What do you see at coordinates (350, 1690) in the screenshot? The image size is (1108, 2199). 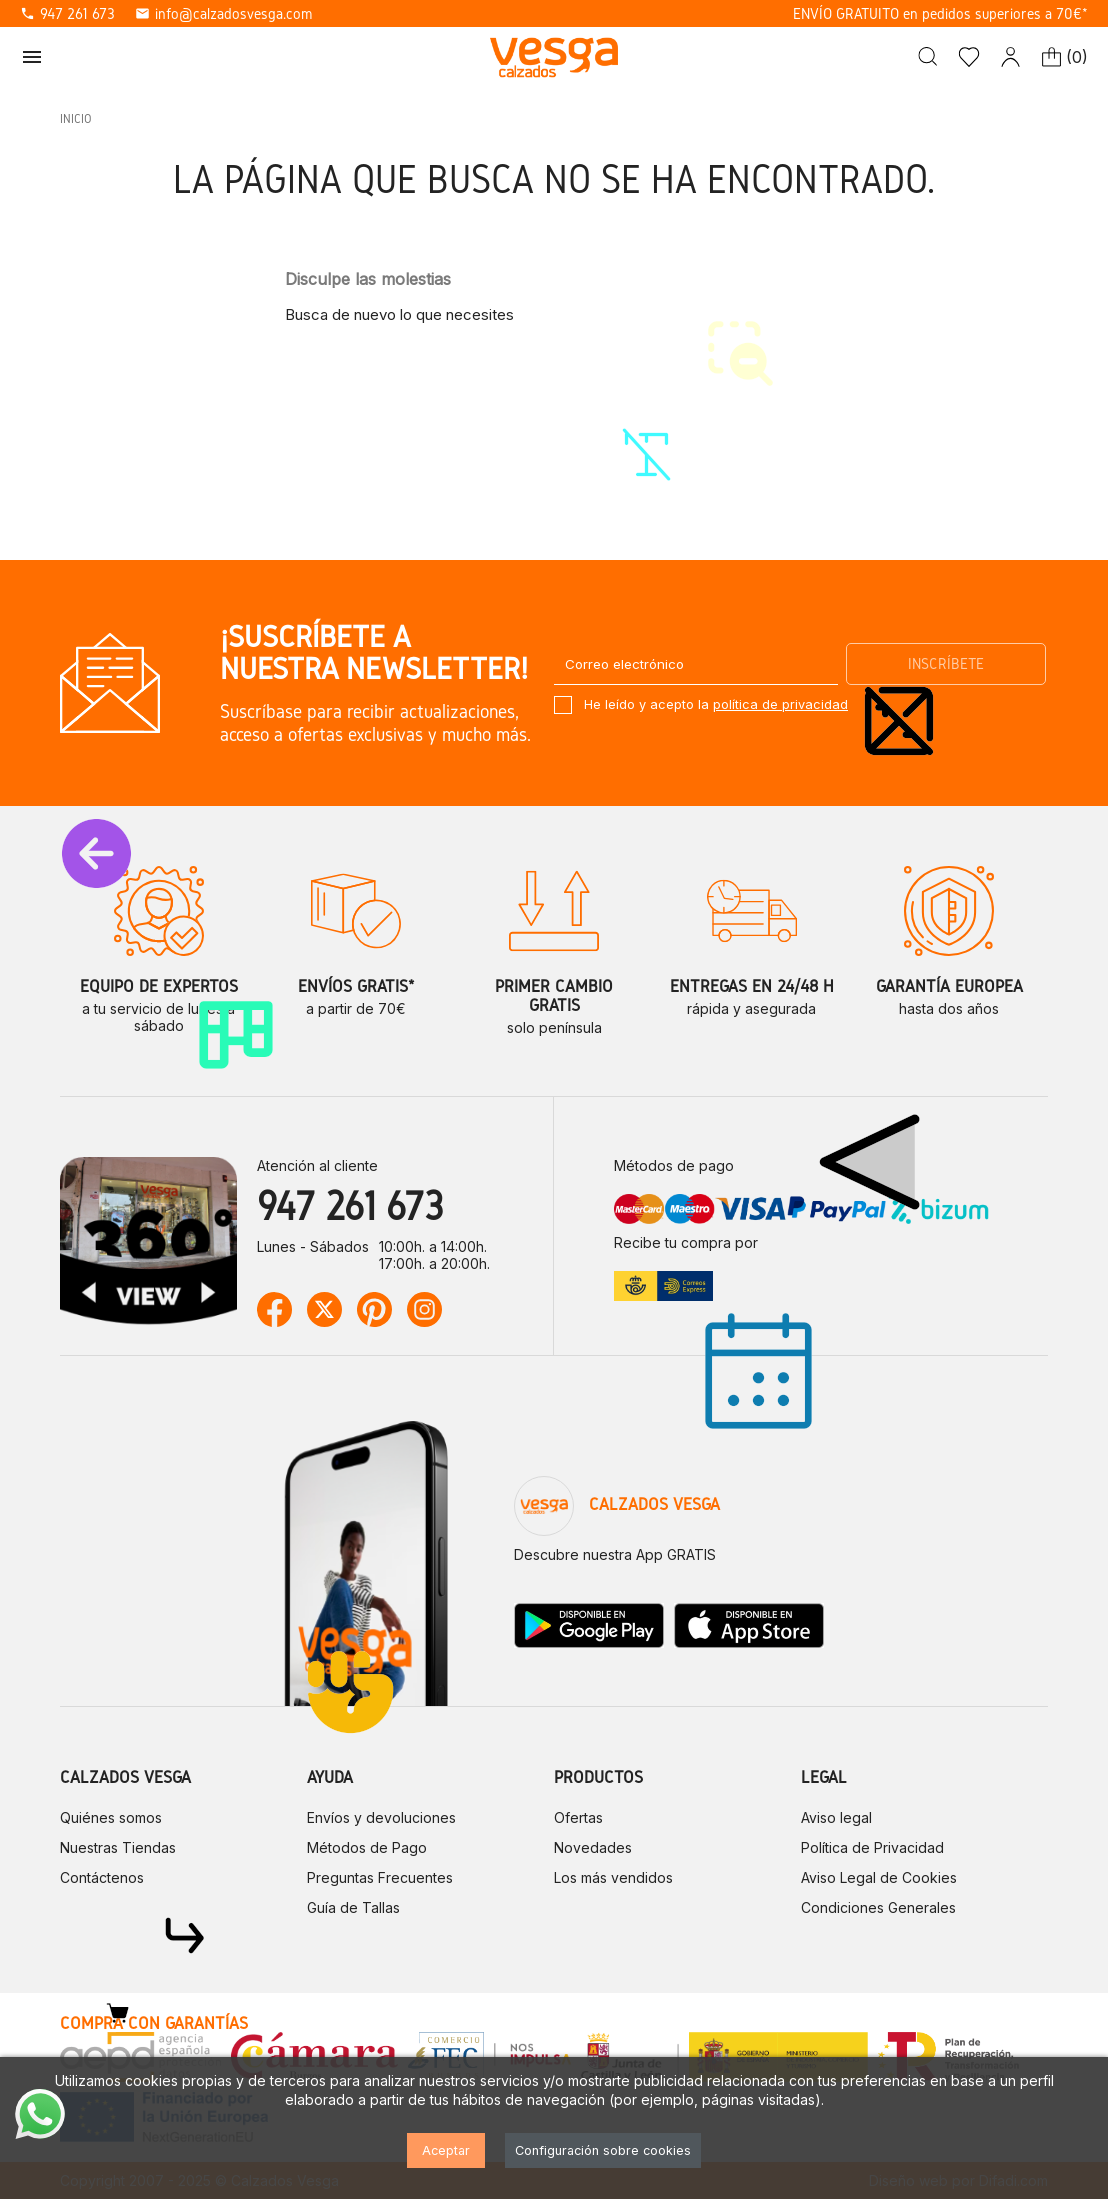 I see `indicates solidarity or support action` at bounding box center [350, 1690].